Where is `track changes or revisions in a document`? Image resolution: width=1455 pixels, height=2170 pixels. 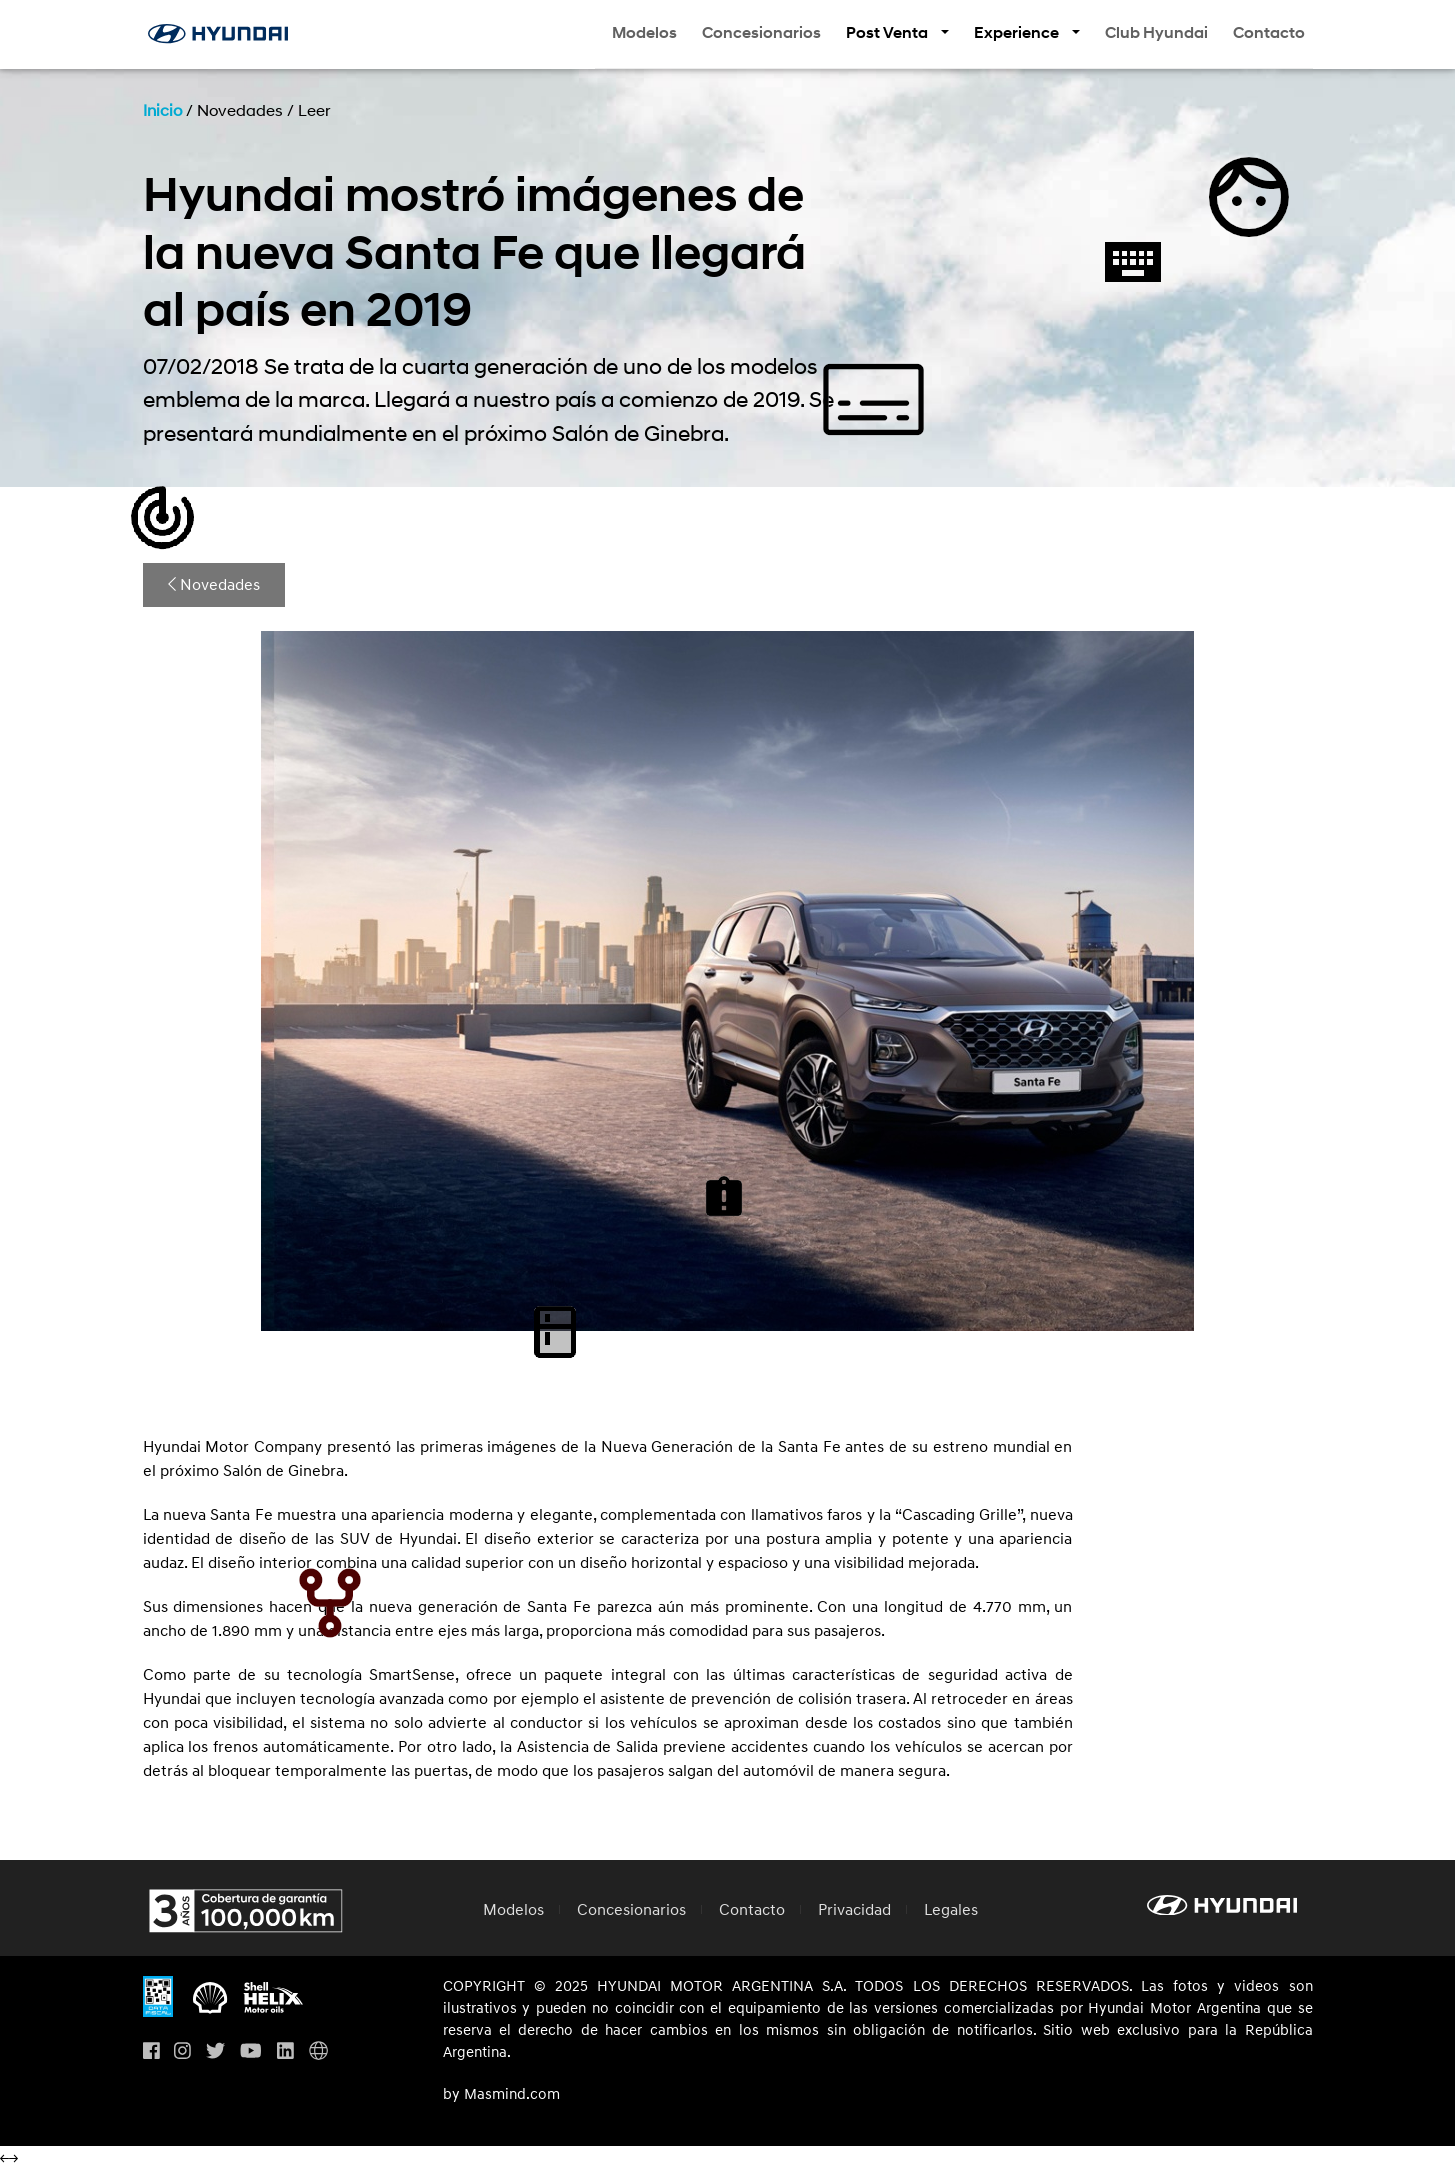 track changes or revisions in a document is located at coordinates (162, 517).